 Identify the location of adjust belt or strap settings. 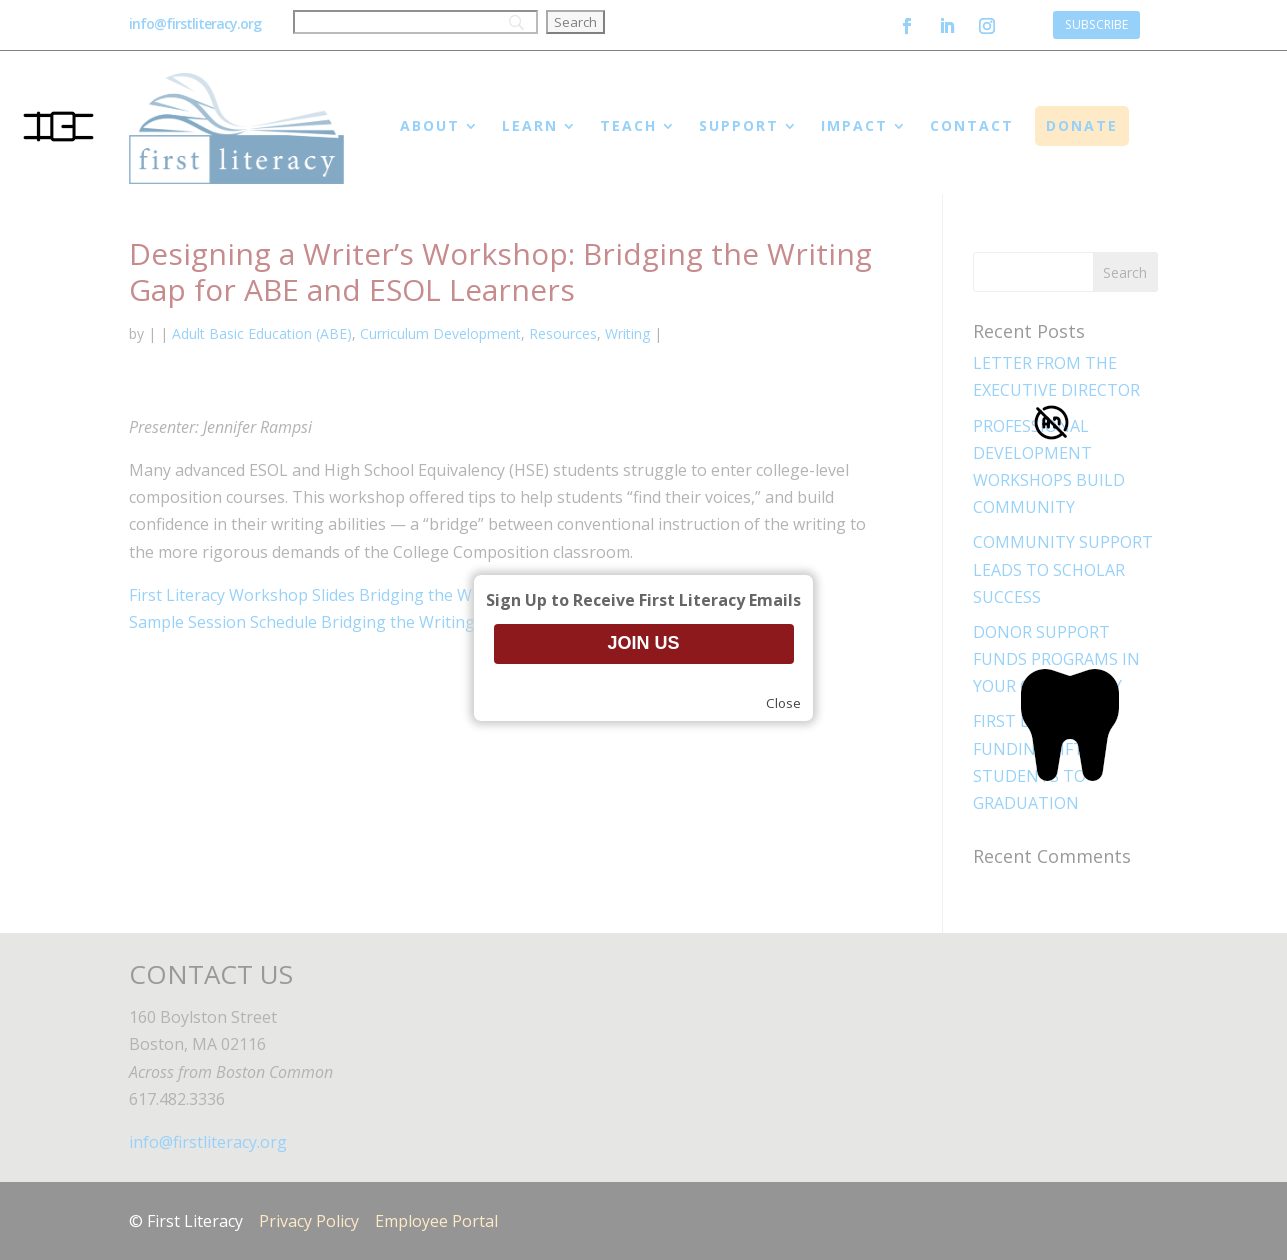
(58, 126).